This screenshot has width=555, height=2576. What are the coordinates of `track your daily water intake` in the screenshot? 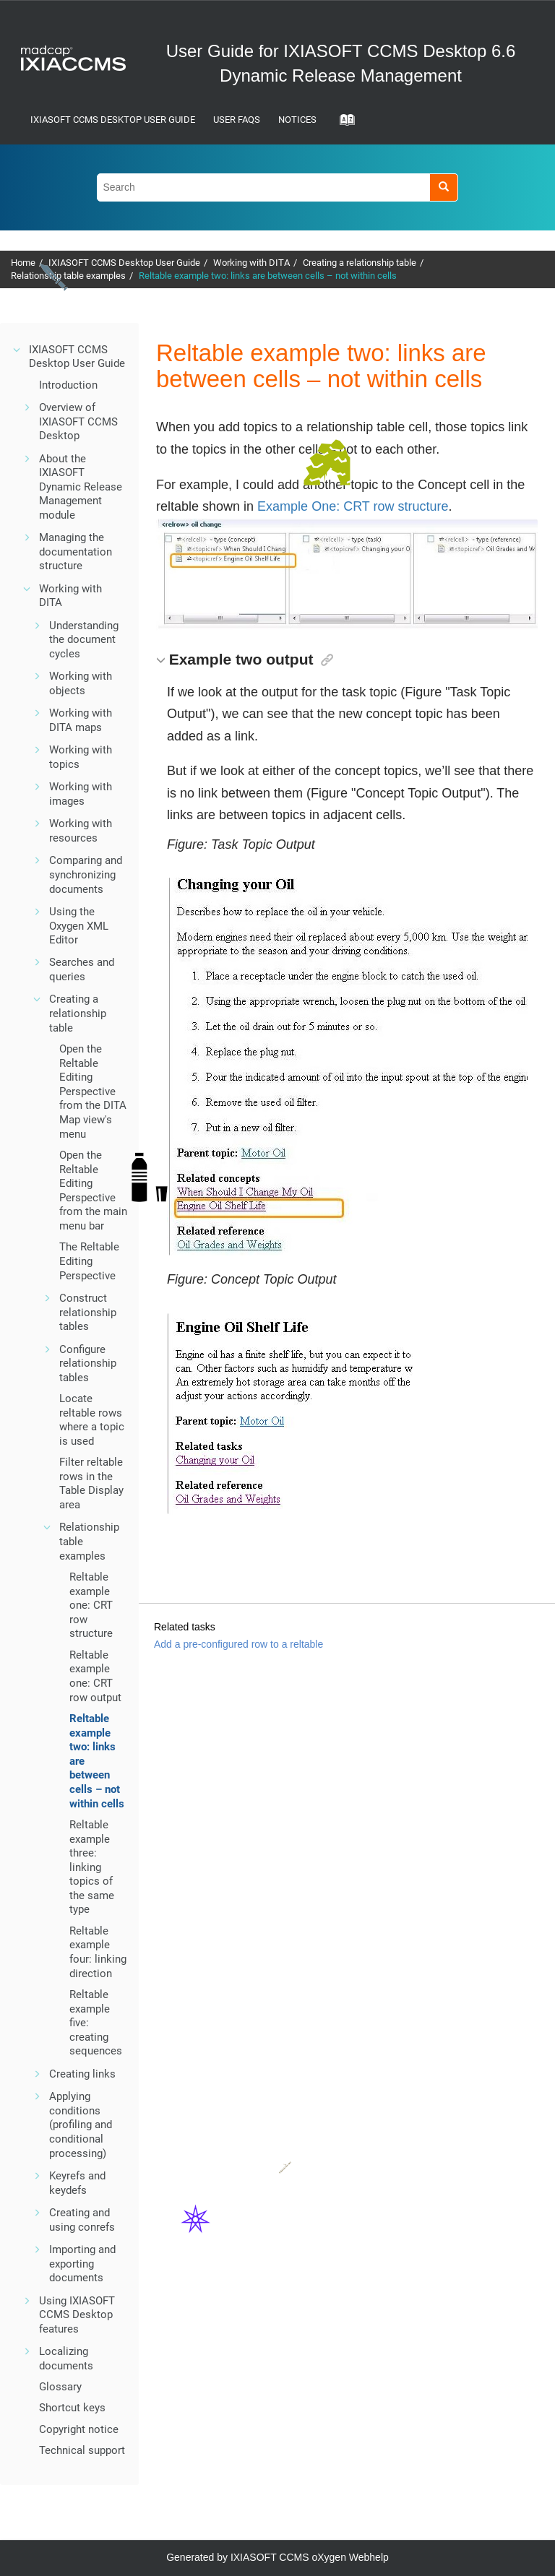 It's located at (150, 1177).